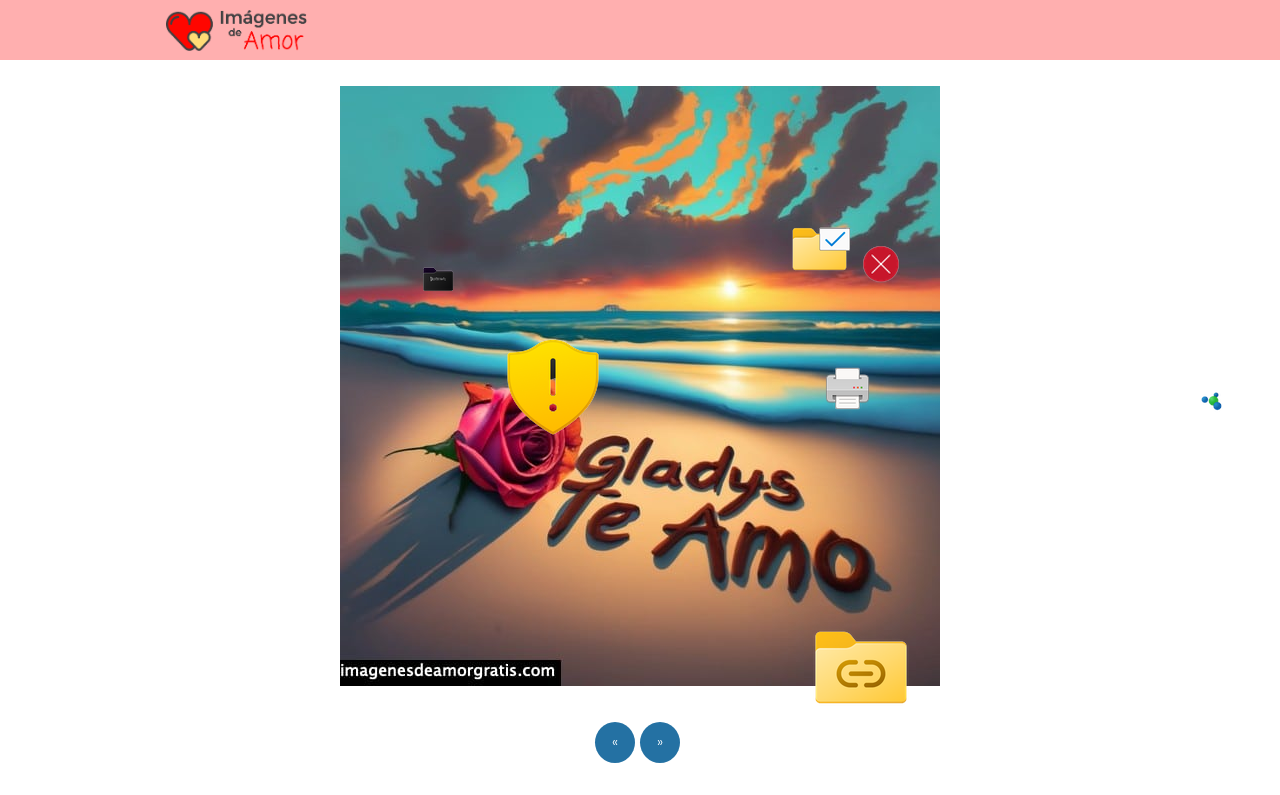 This screenshot has height=795, width=1280. Describe the element at coordinates (847, 388) in the screenshot. I see `print the current document` at that location.